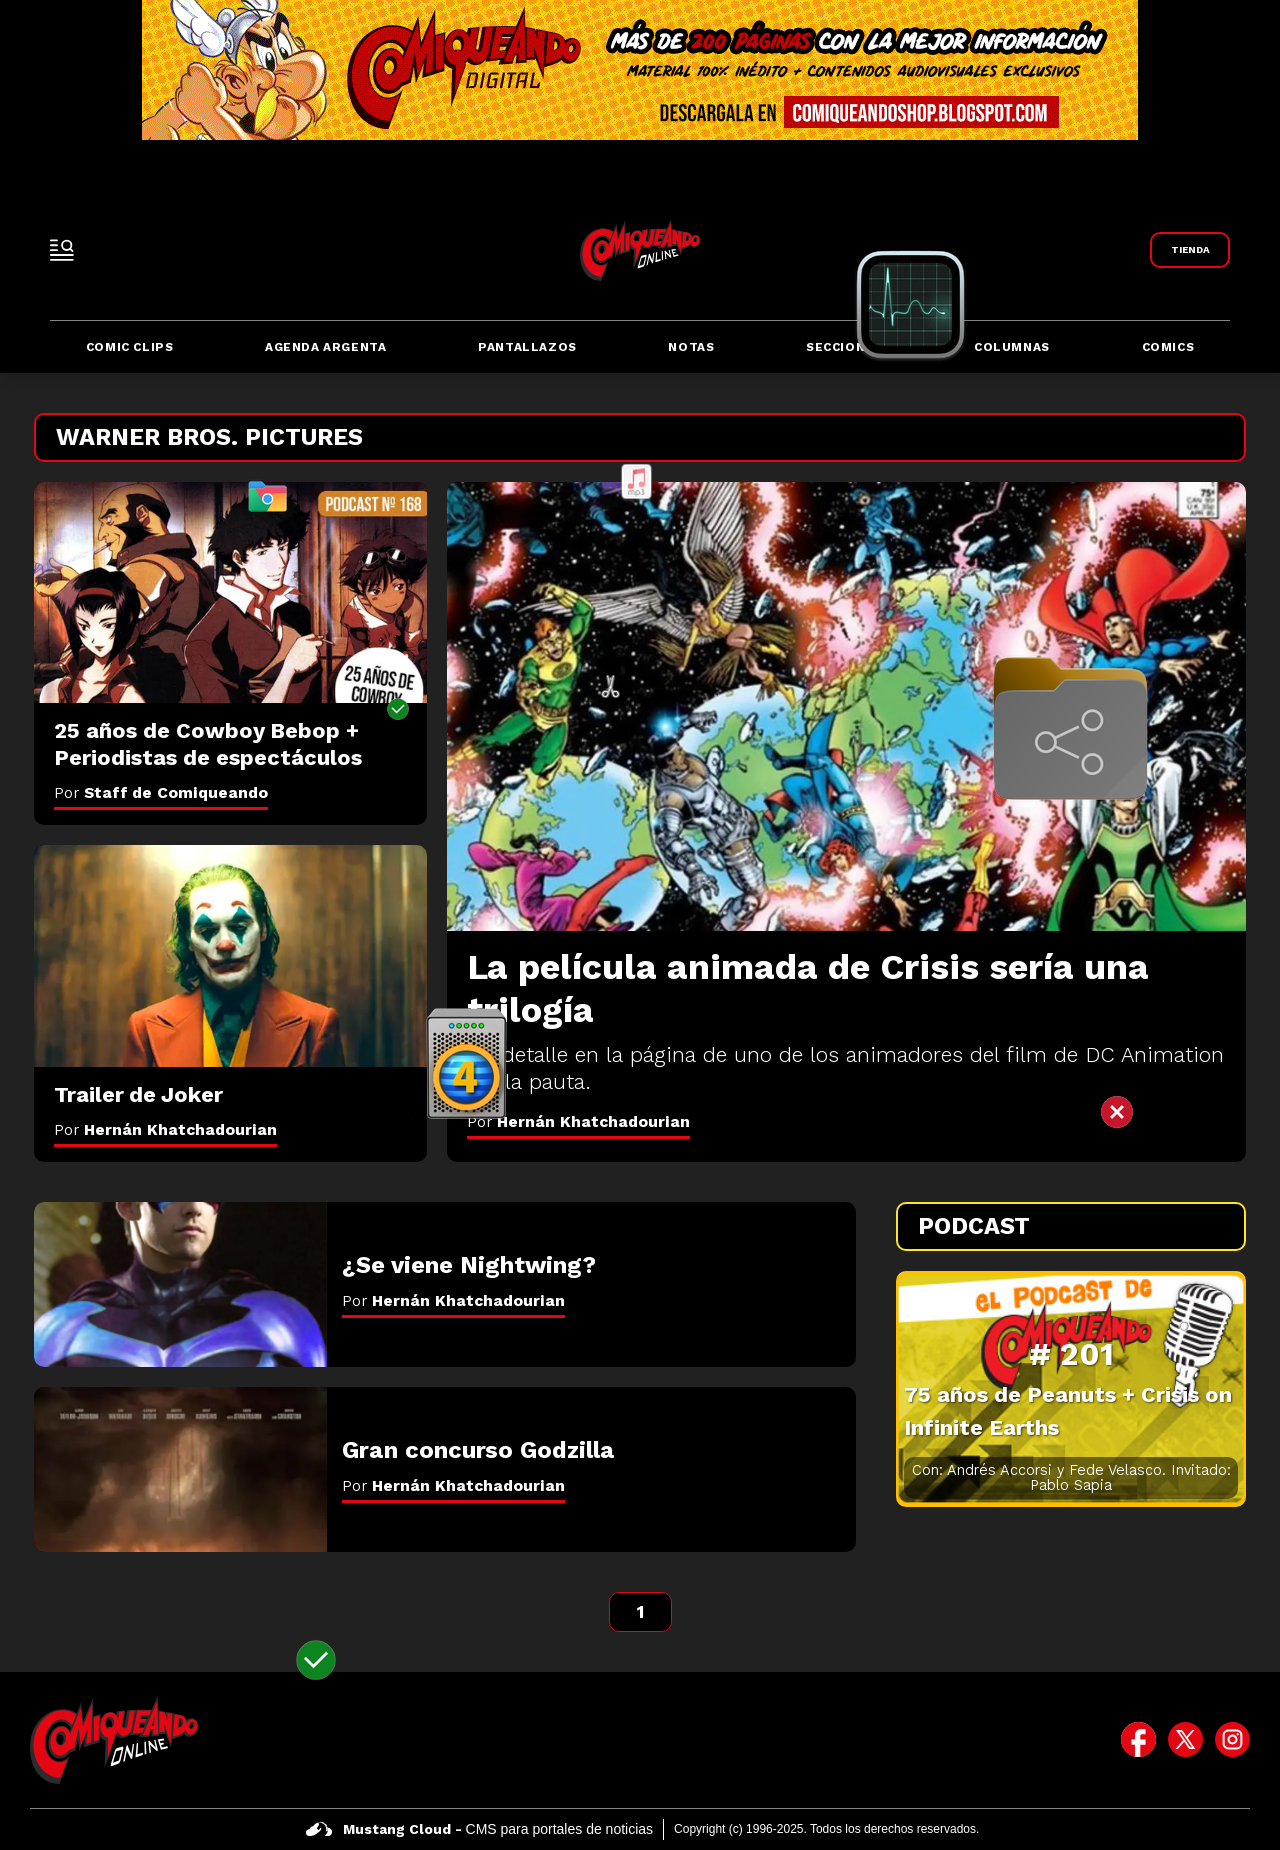  Describe the element at coordinates (636, 481) in the screenshot. I see `an mp3 audio file` at that location.